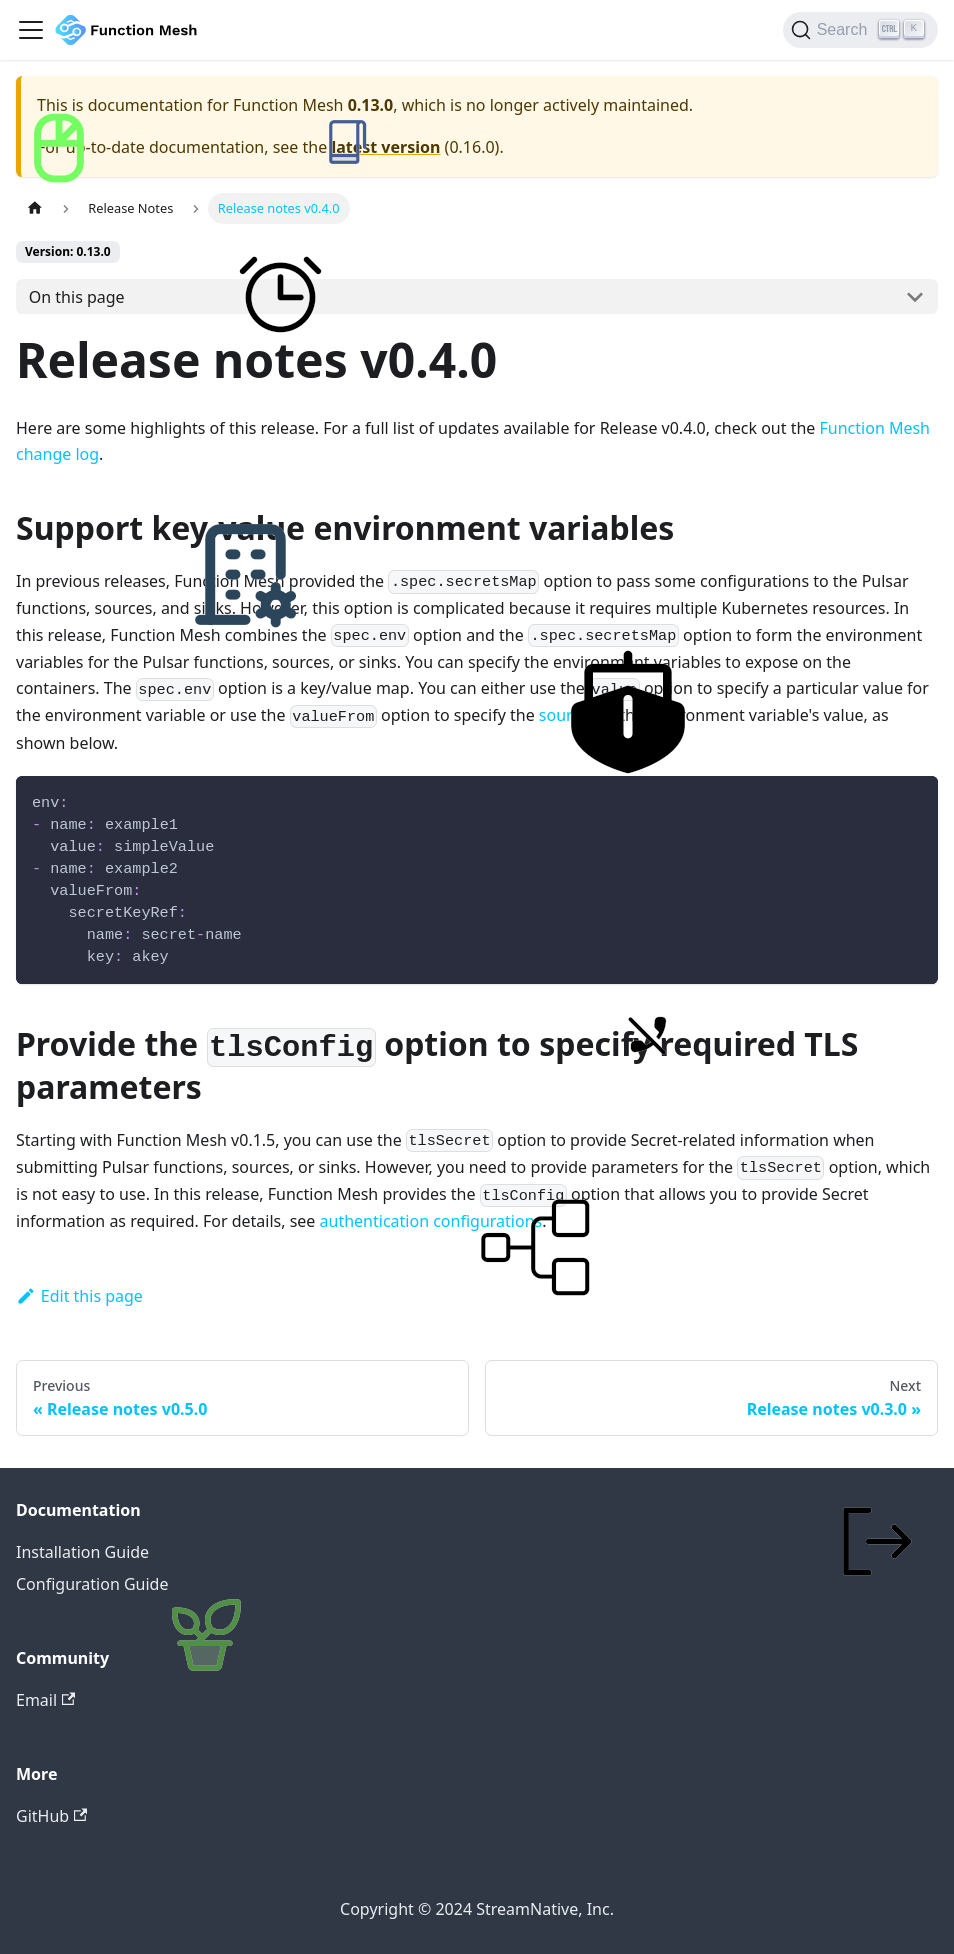 The image size is (954, 1954). Describe the element at coordinates (245, 574) in the screenshot. I see `access building or facility settings` at that location.